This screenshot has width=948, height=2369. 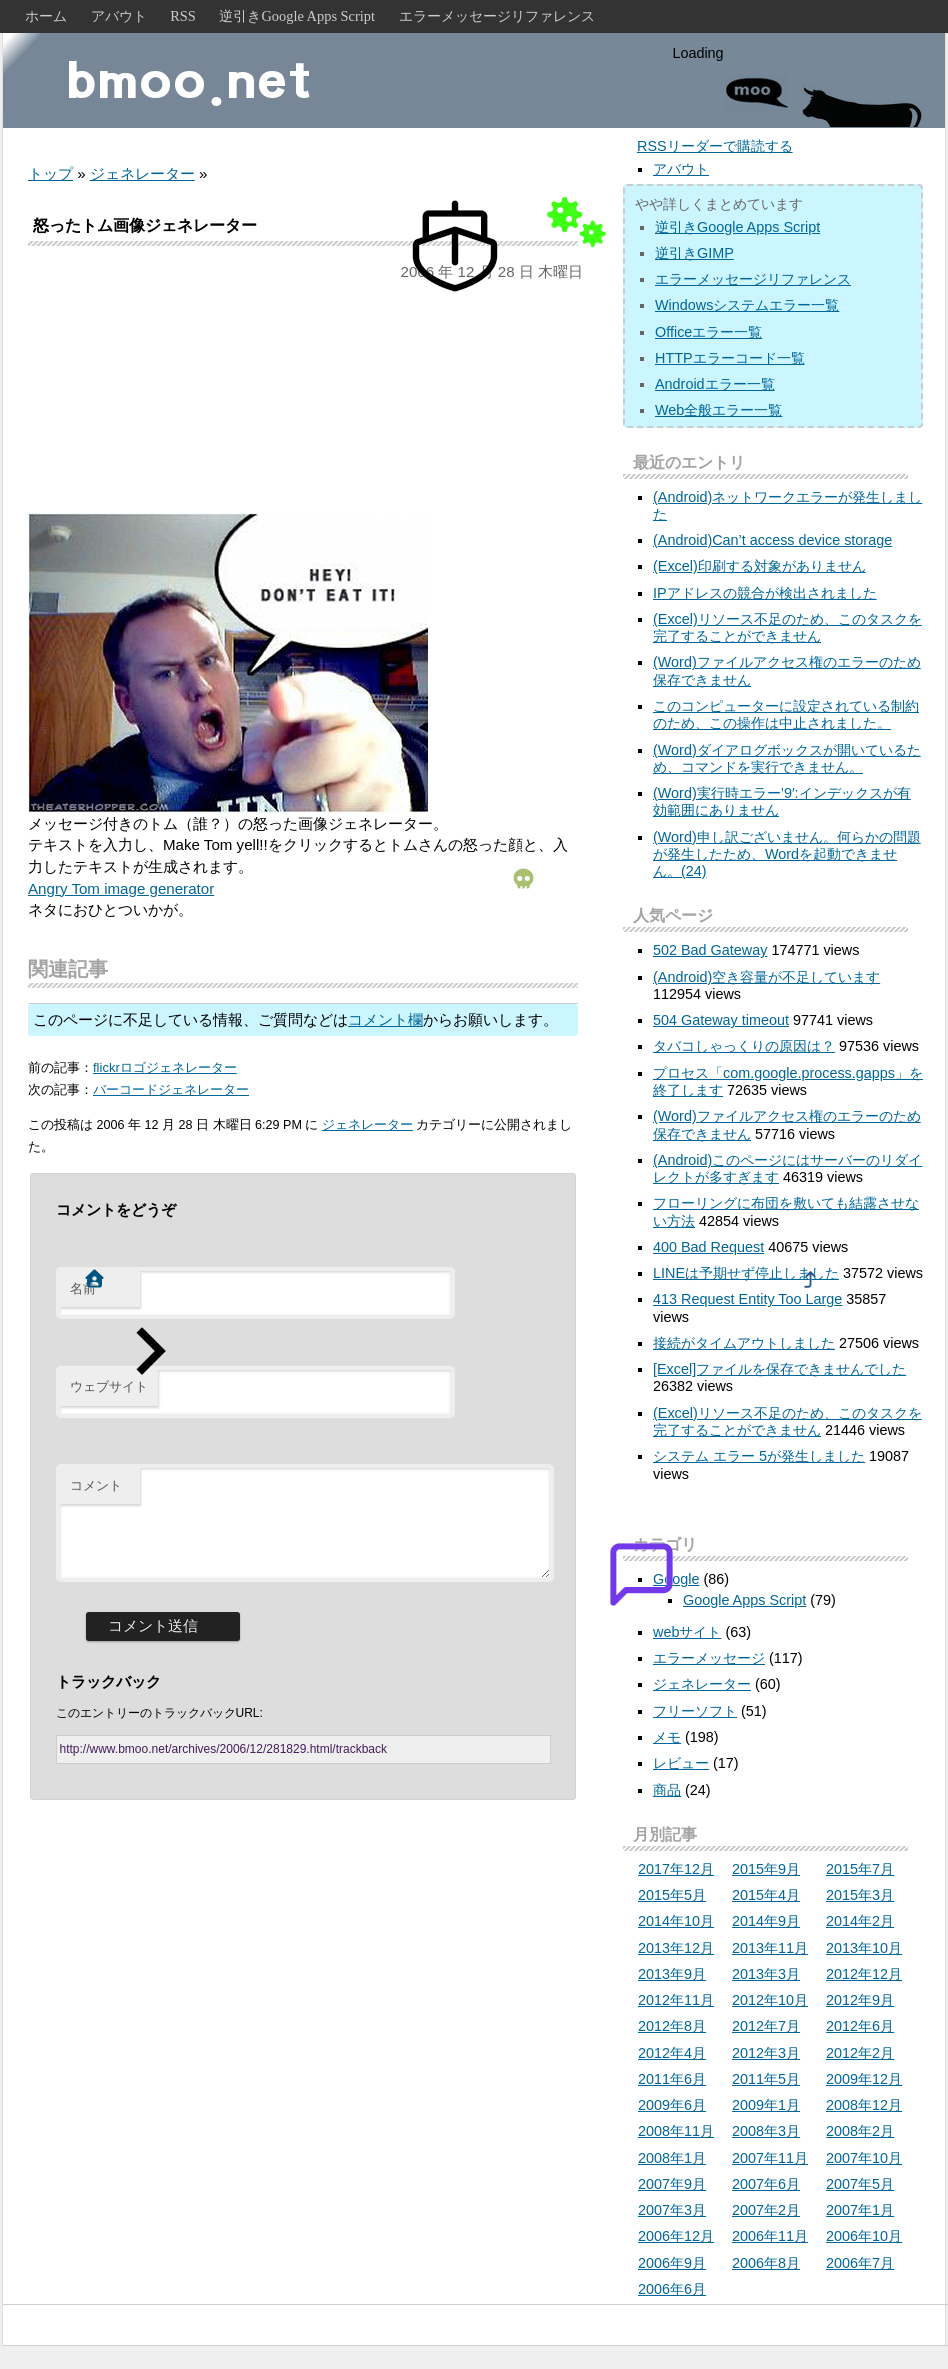 What do you see at coordinates (576, 220) in the screenshot?
I see `view detected viruses or threats` at bounding box center [576, 220].